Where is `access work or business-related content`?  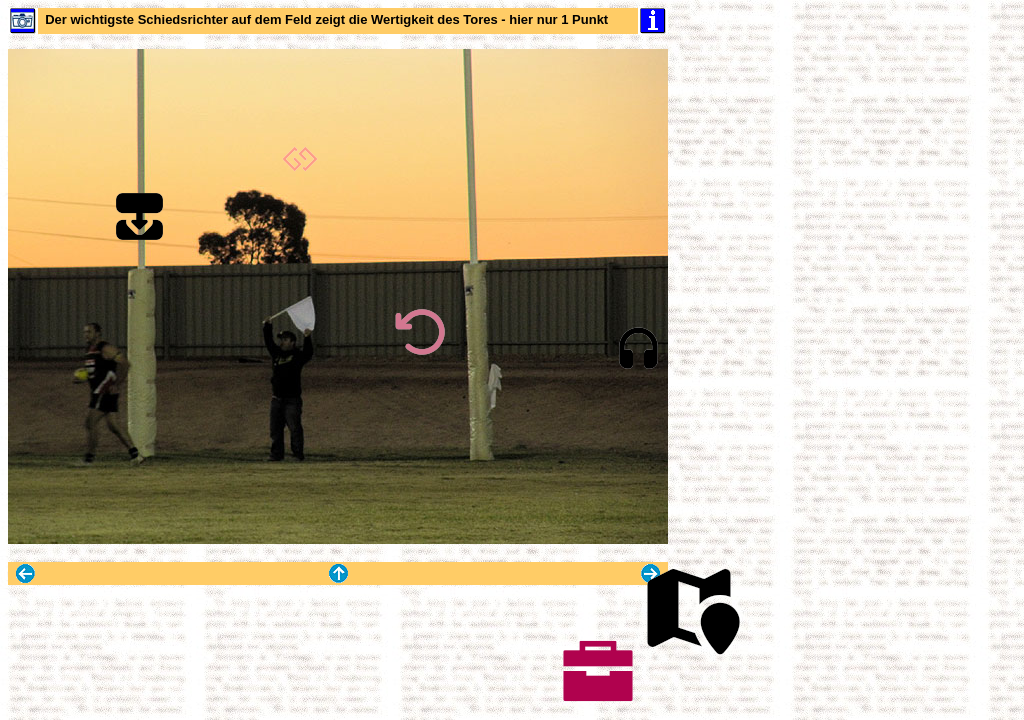 access work or business-related content is located at coordinates (598, 671).